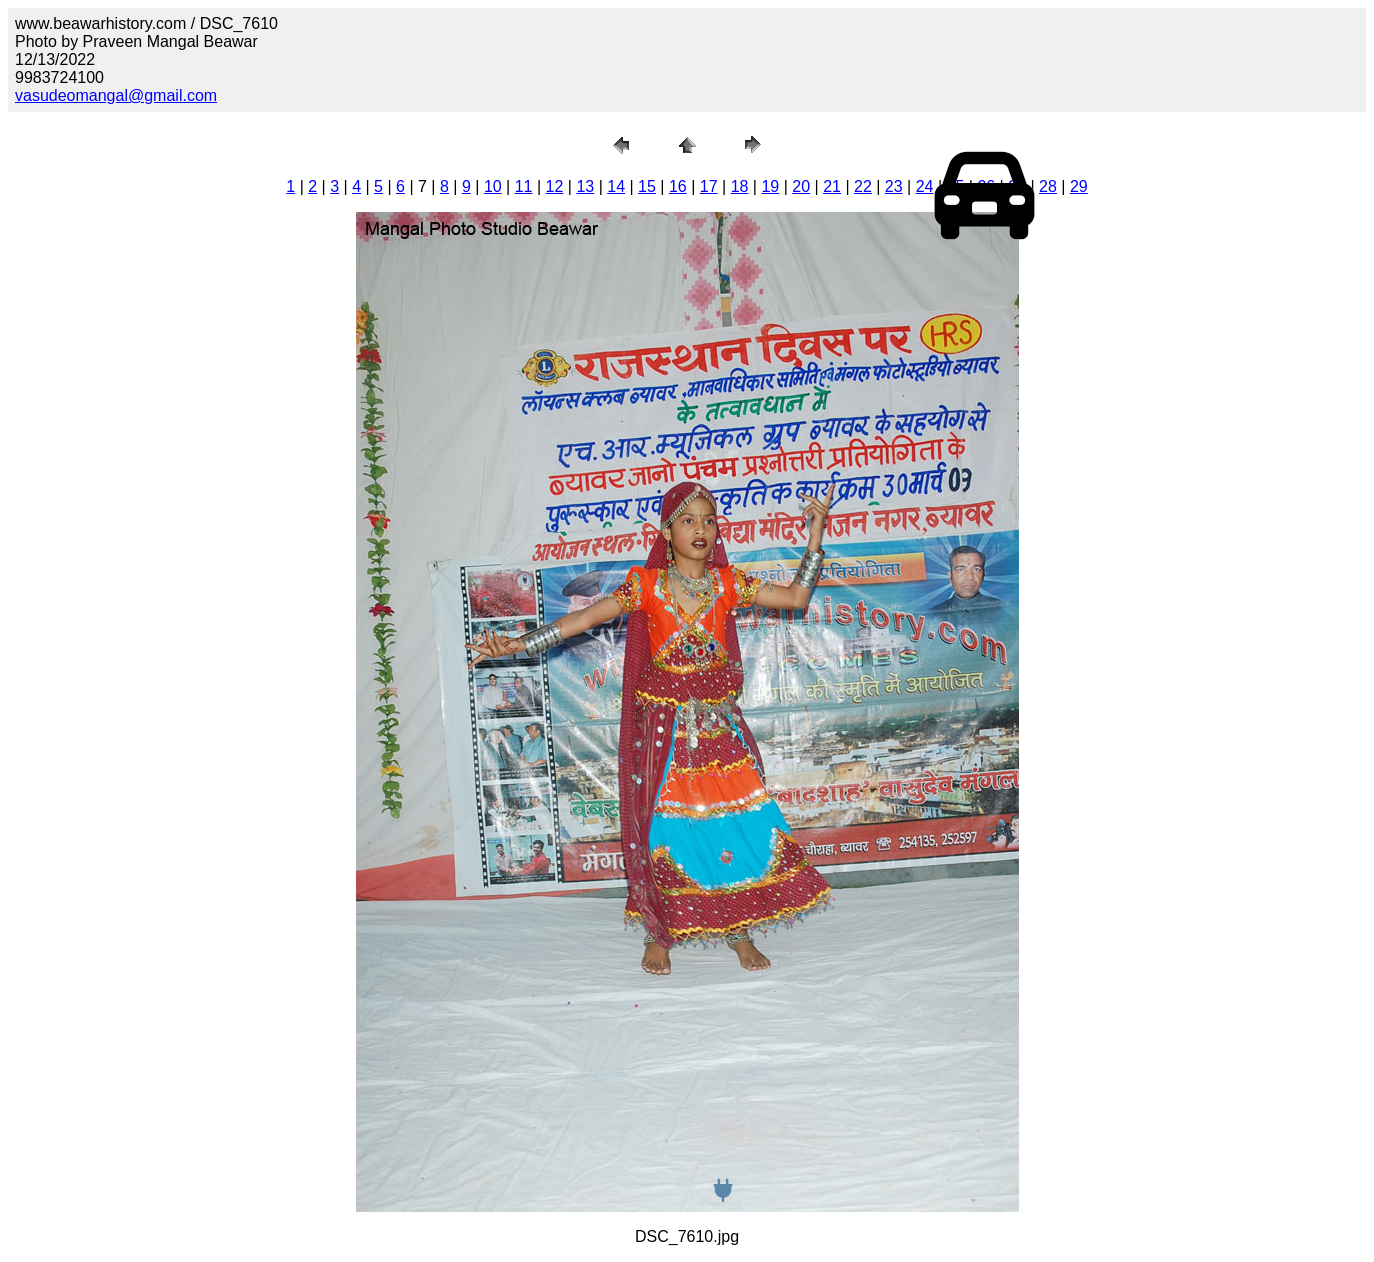  I want to click on view vehicle or car settings, so click(984, 195).